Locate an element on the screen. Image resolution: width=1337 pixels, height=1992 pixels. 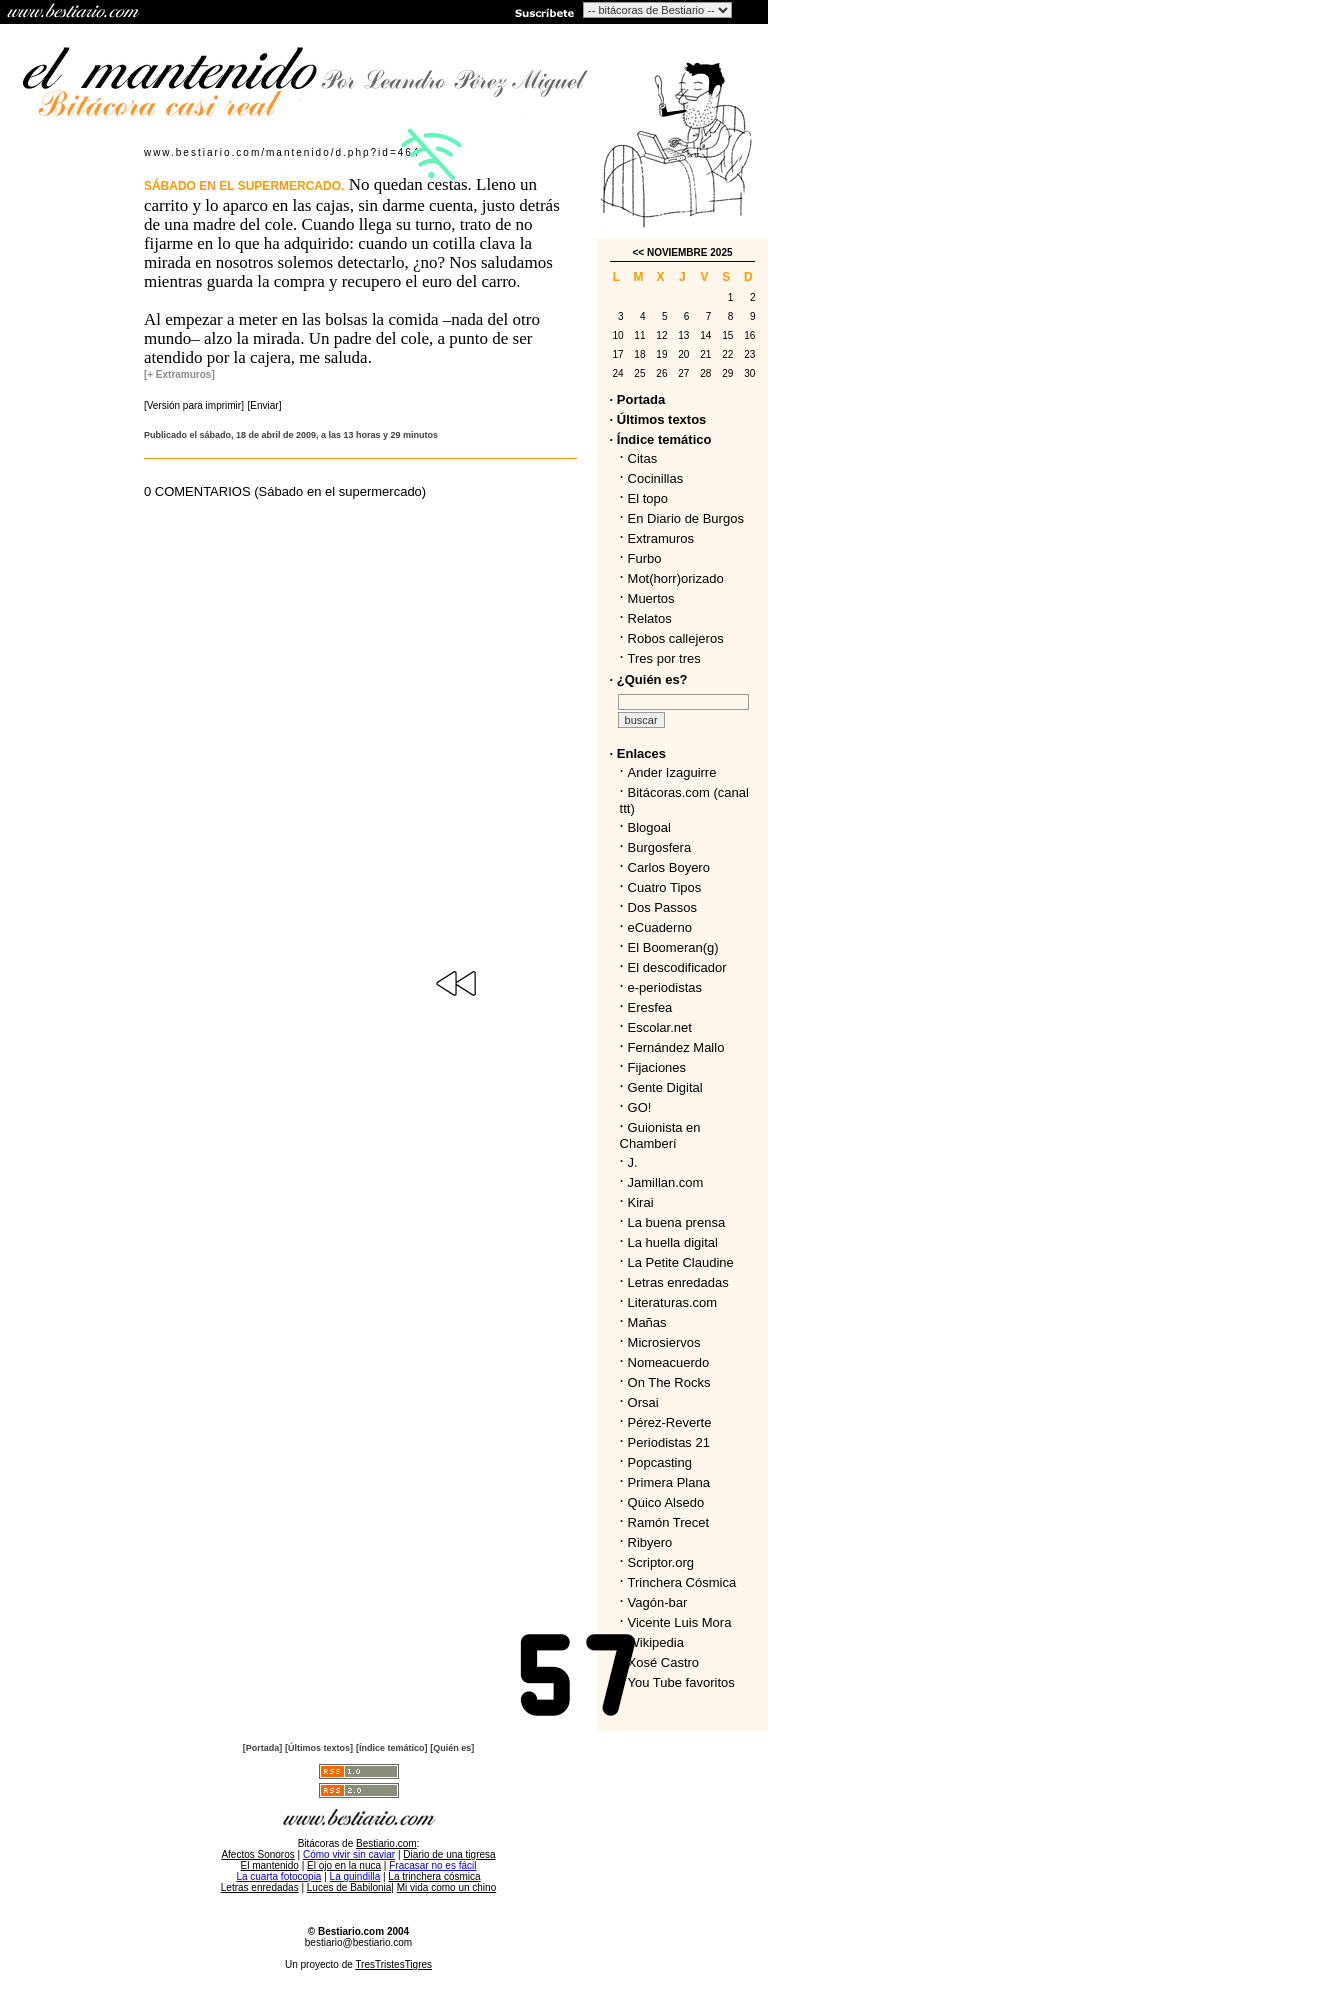
rewind or skip backward in media playback is located at coordinates (457, 983).